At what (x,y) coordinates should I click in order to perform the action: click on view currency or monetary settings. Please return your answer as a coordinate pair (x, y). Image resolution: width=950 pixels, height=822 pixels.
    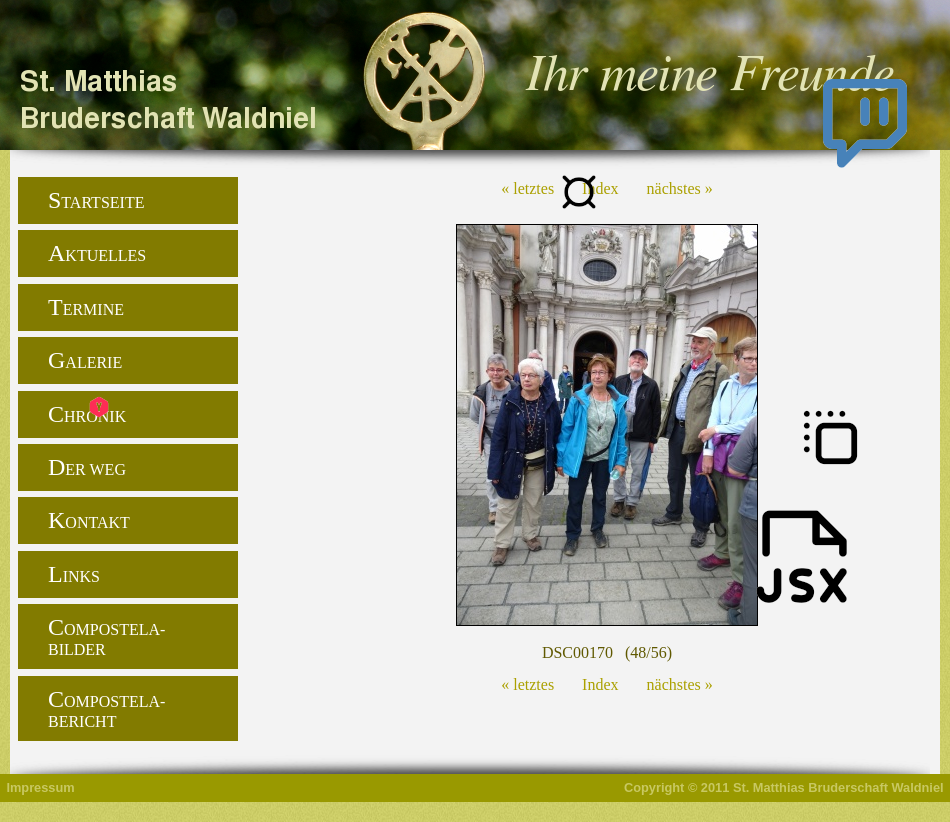
    Looking at the image, I should click on (579, 192).